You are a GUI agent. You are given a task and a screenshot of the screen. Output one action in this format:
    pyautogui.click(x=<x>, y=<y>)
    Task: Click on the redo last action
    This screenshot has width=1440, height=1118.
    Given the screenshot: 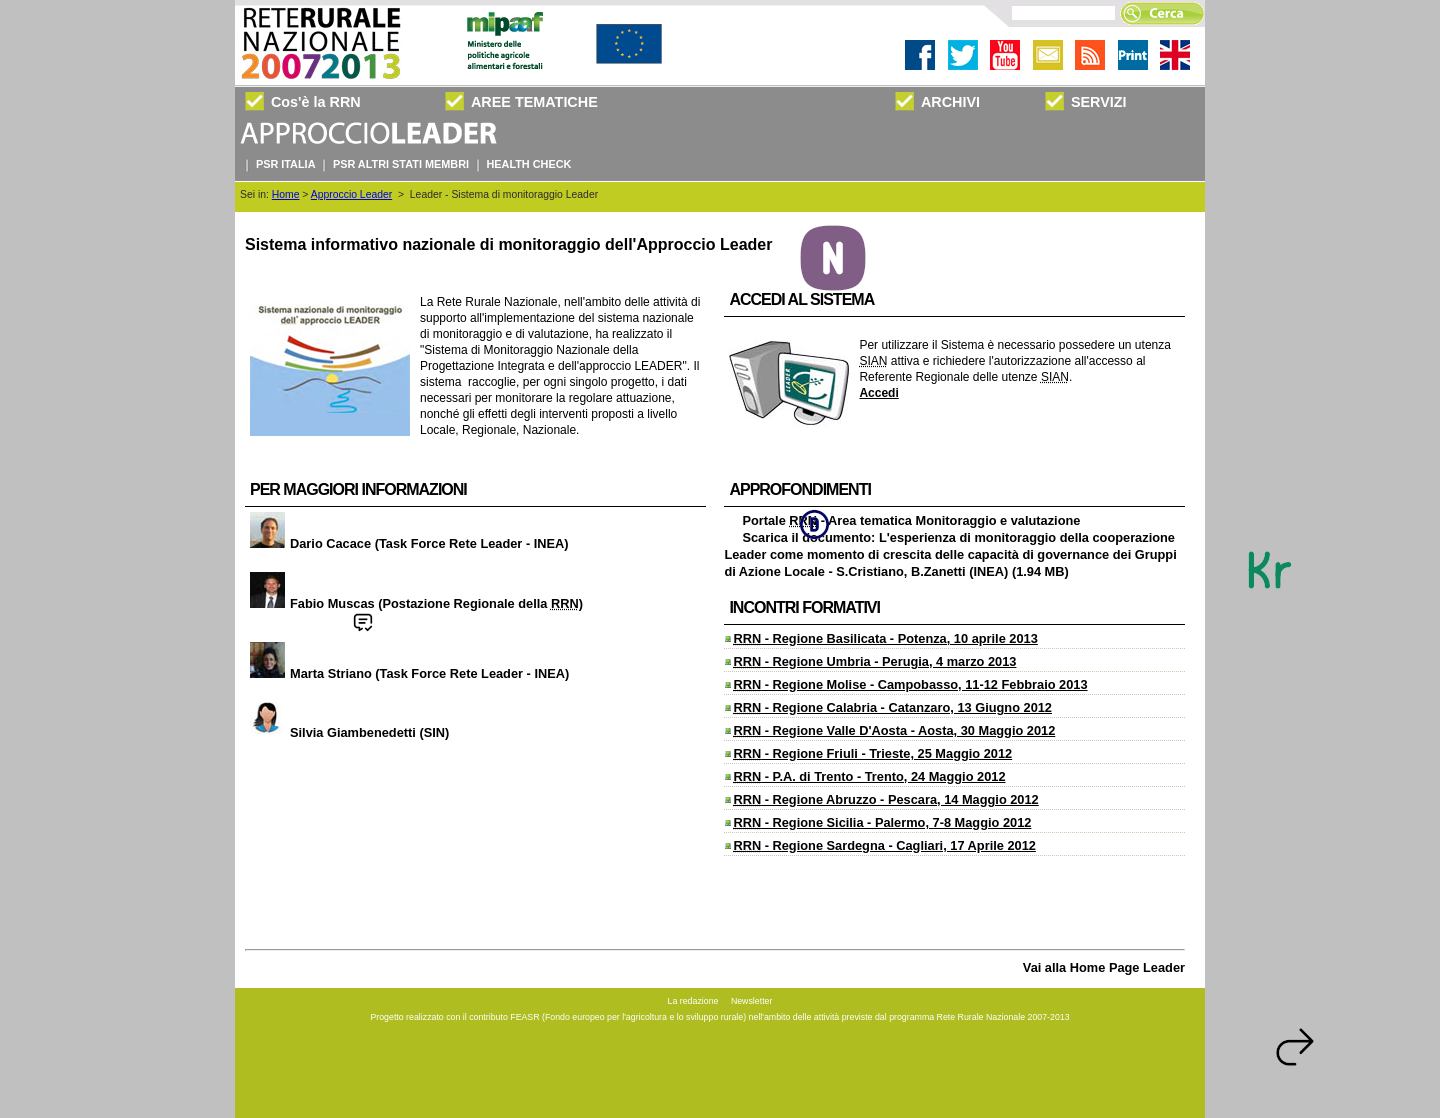 What is the action you would take?
    pyautogui.click(x=1295, y=1047)
    